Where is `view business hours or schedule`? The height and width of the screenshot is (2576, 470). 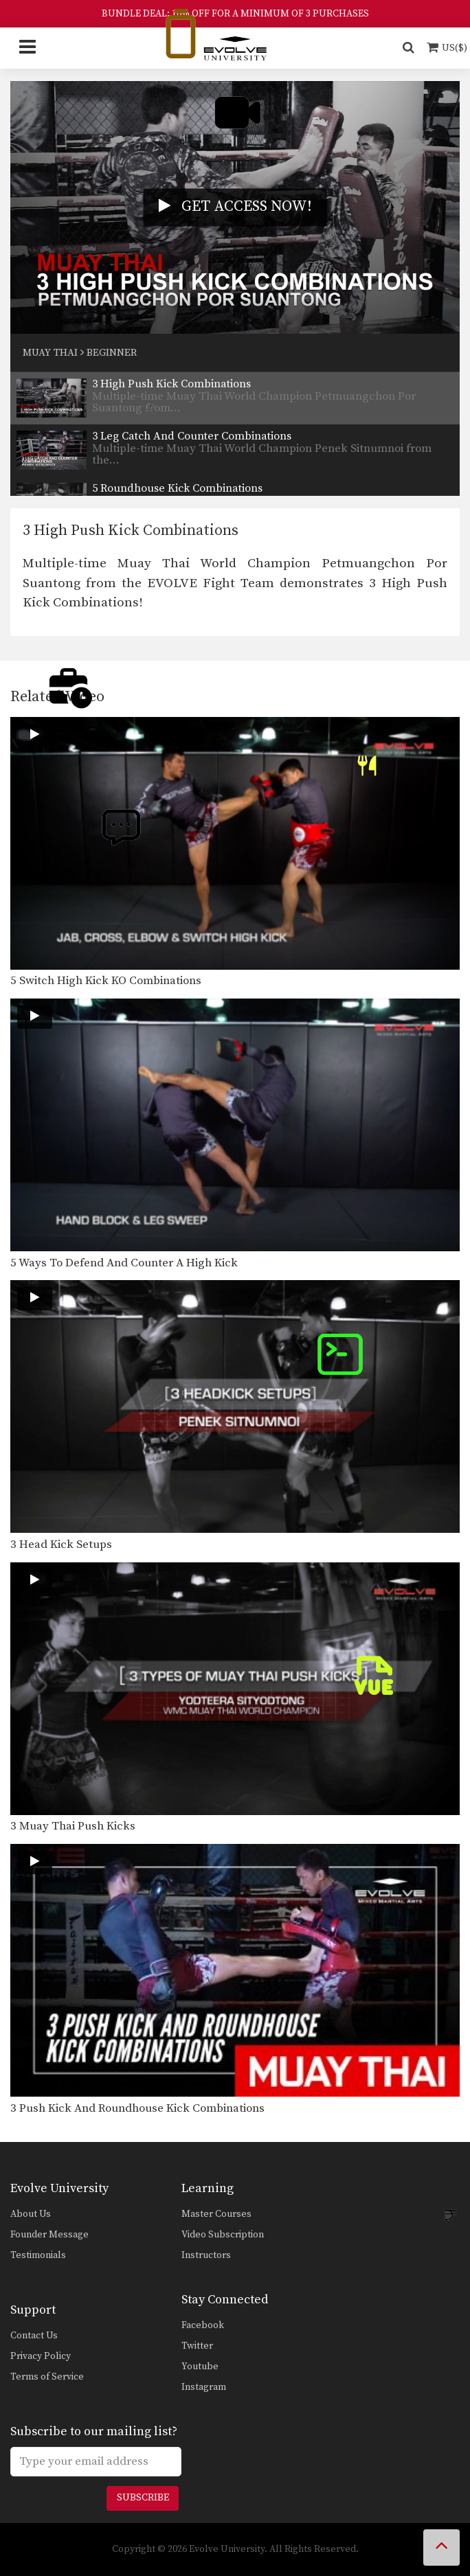 view business hours or schedule is located at coordinates (68, 687).